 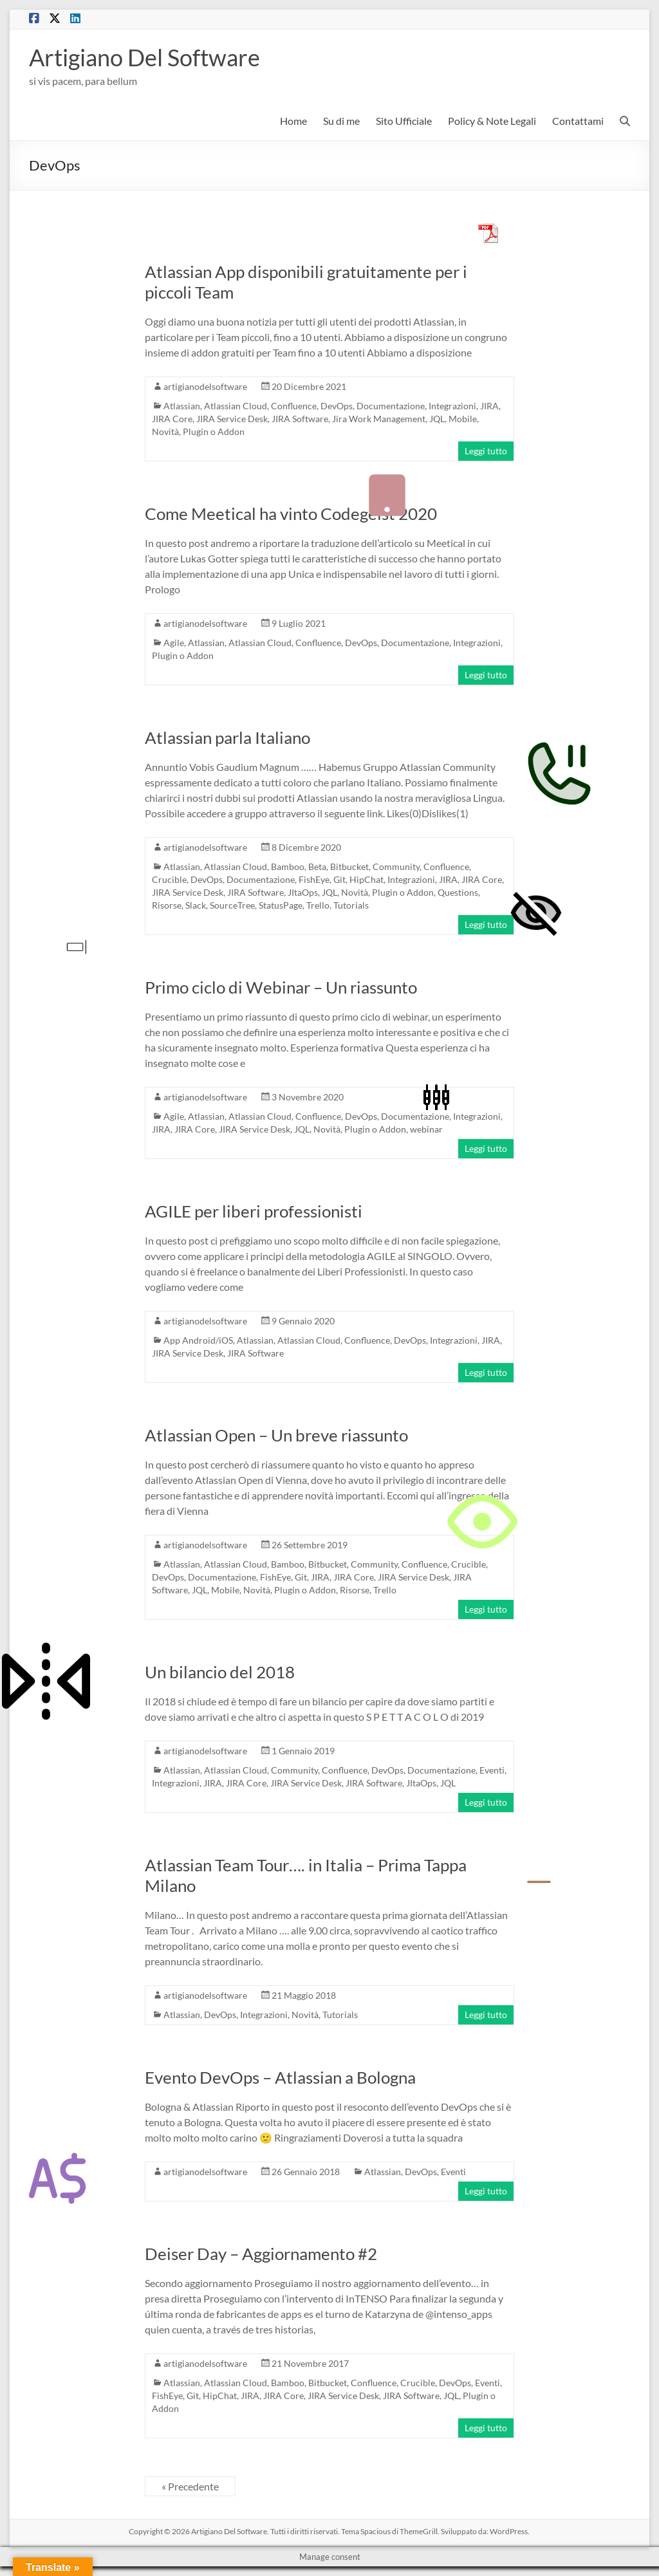 What do you see at coordinates (436, 1097) in the screenshot?
I see `configure audio/video input settings` at bounding box center [436, 1097].